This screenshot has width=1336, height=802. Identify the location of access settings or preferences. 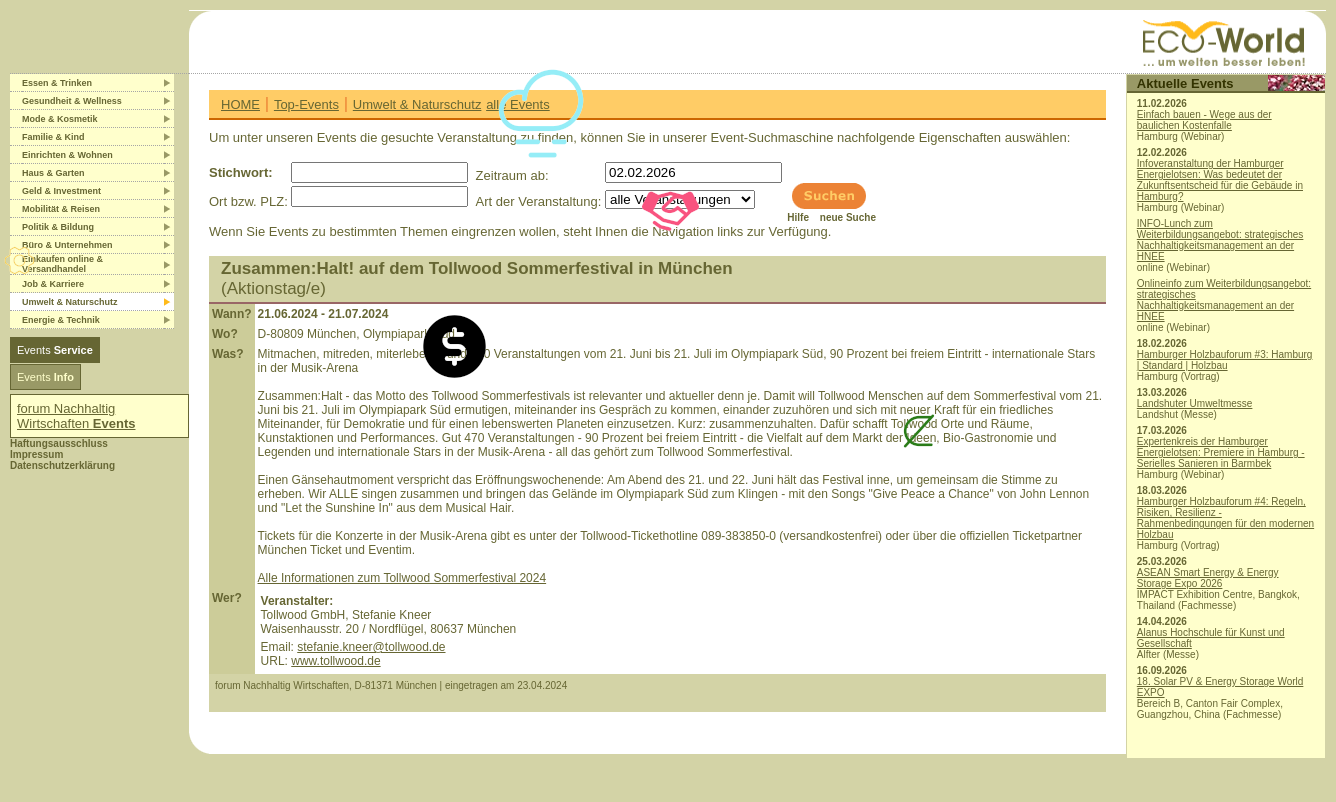
(19, 260).